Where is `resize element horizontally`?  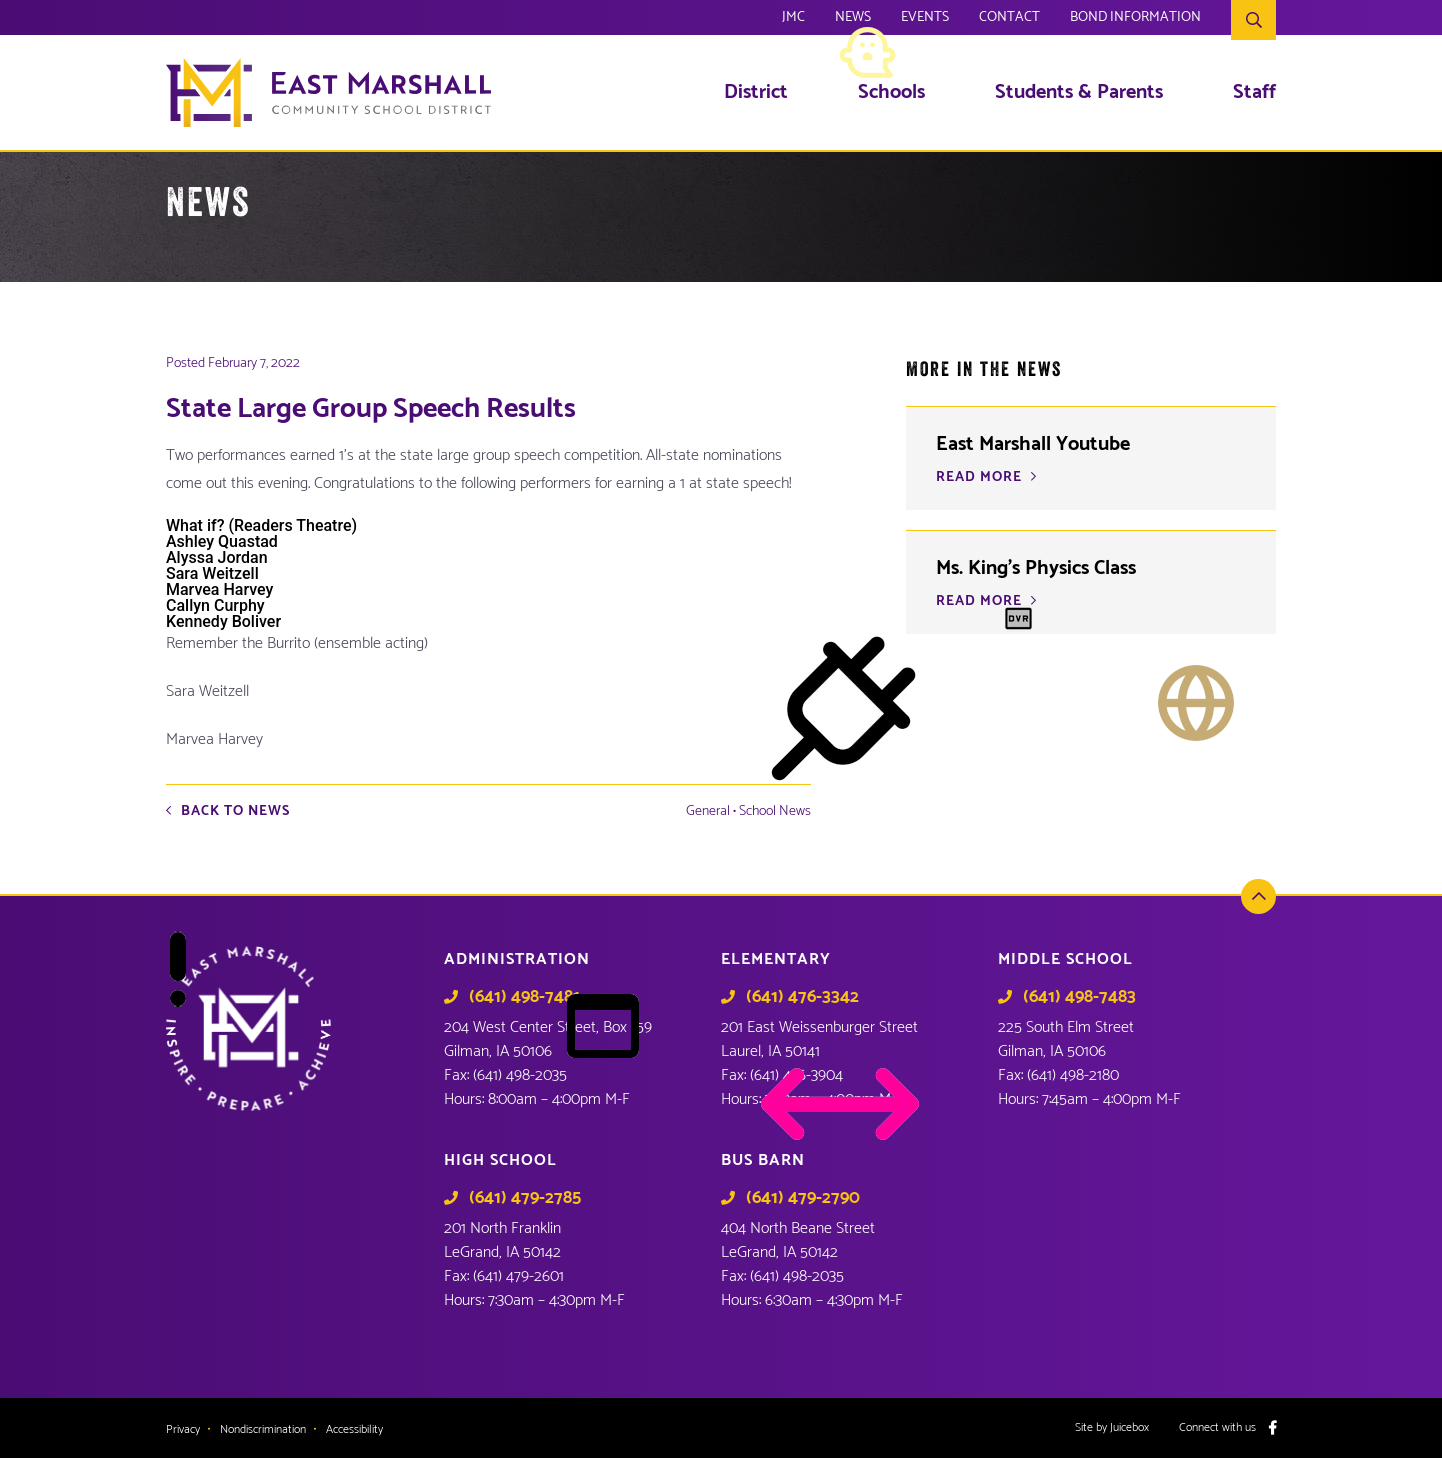
resize element horizontally is located at coordinates (840, 1104).